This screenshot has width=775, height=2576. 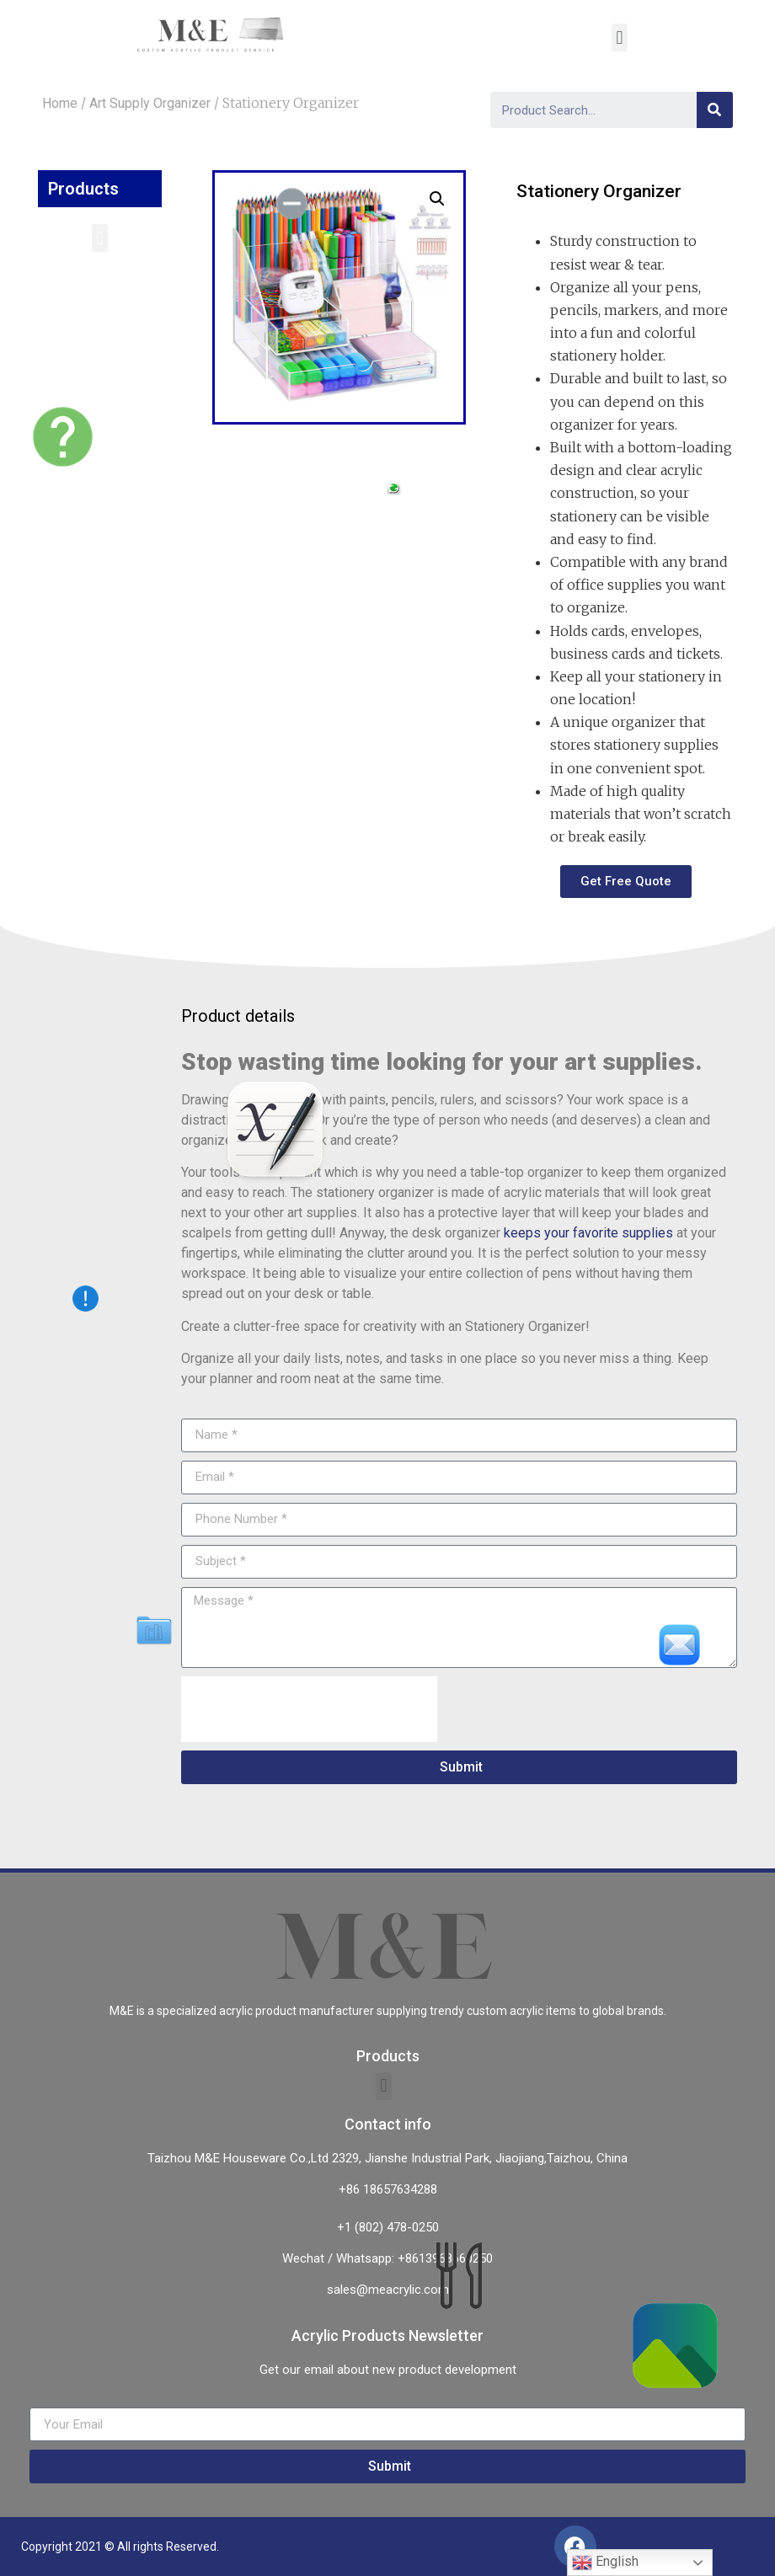 What do you see at coordinates (62, 436) in the screenshot?
I see `indicates unknown or unrecognized file status` at bounding box center [62, 436].